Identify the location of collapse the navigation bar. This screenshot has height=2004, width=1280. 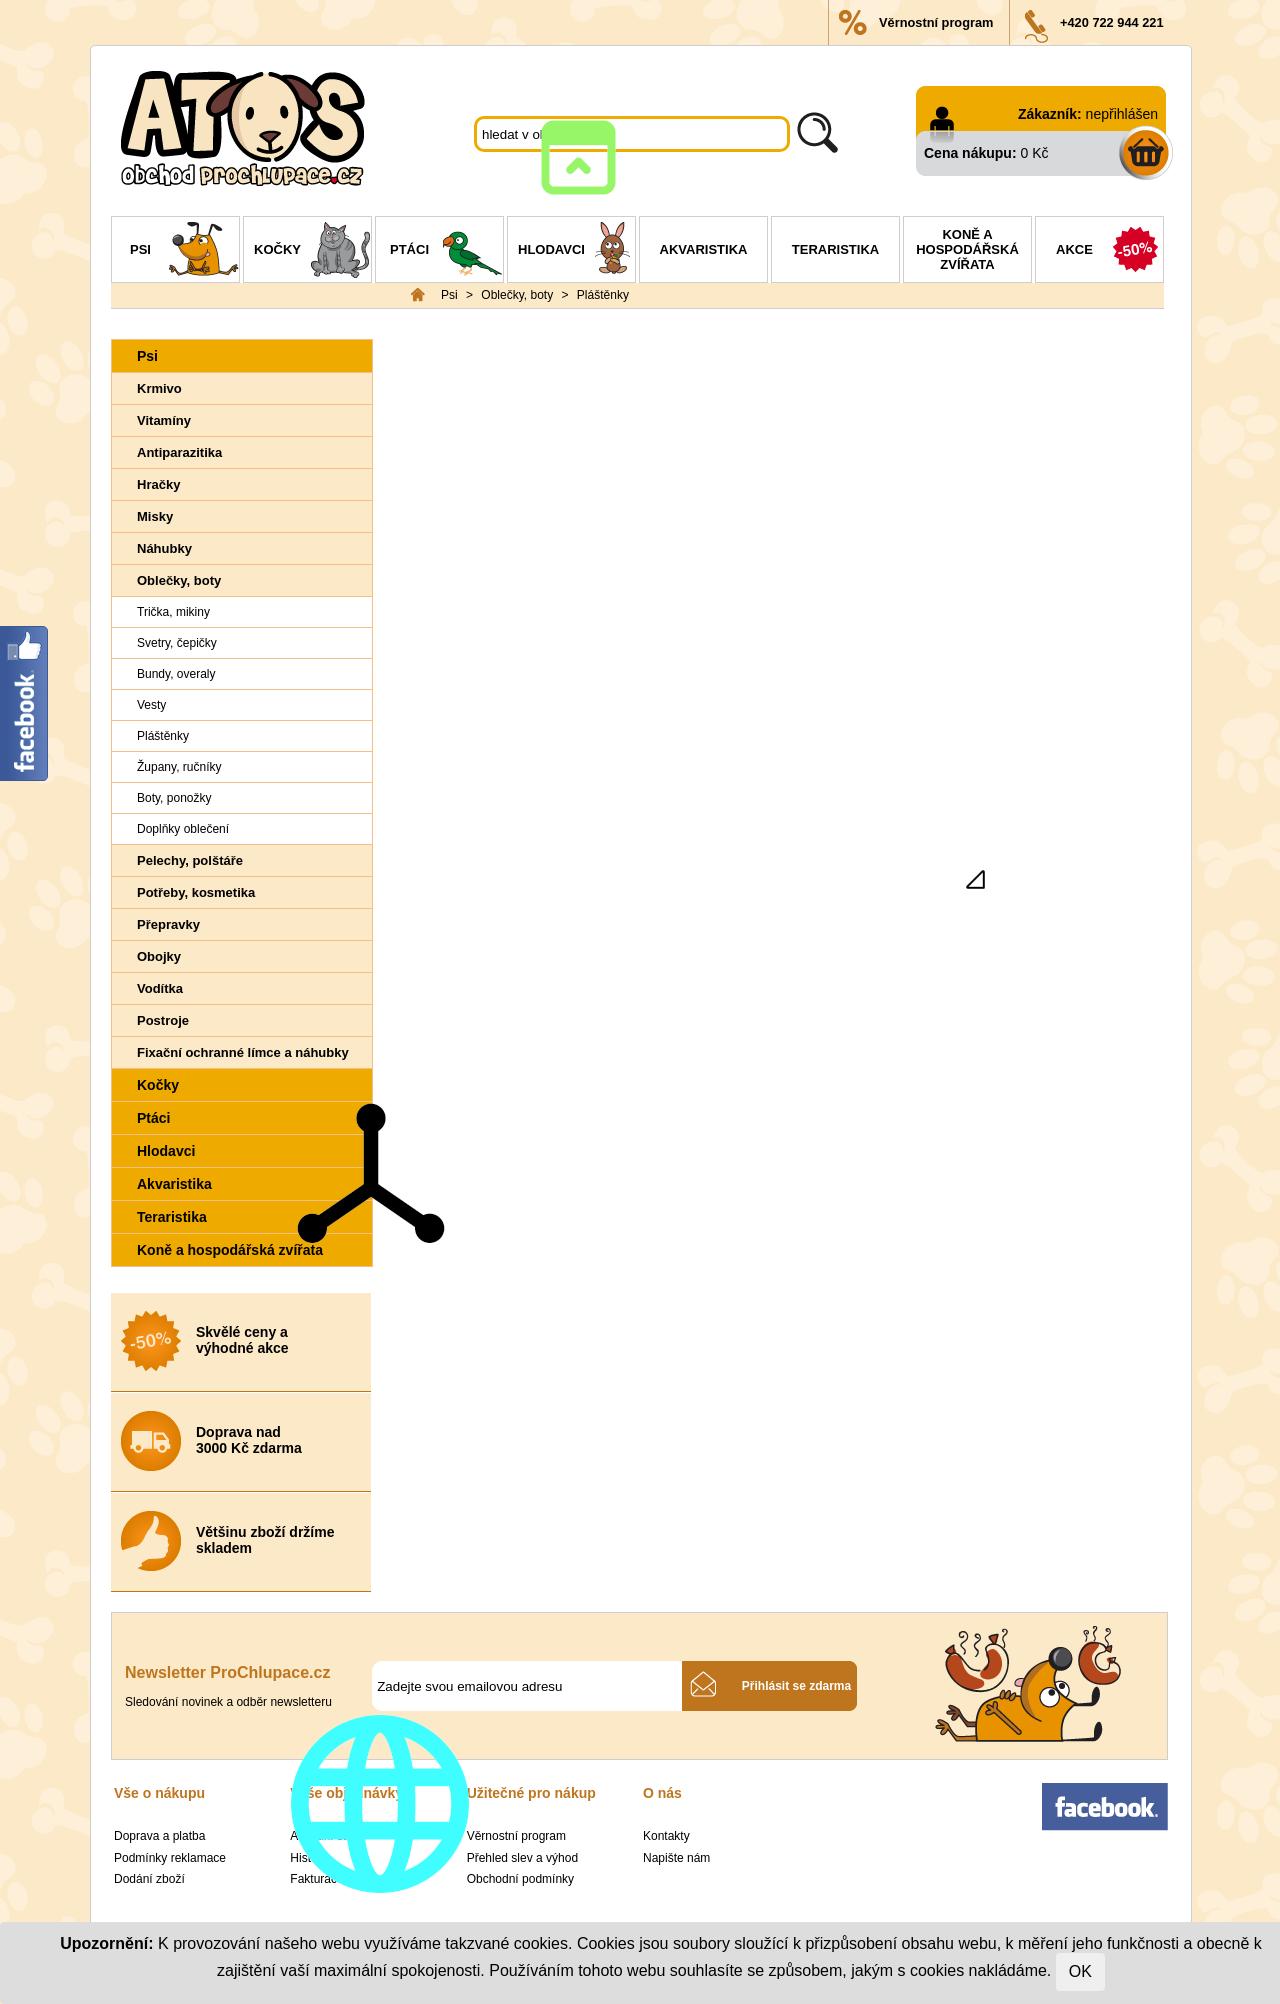
(578, 157).